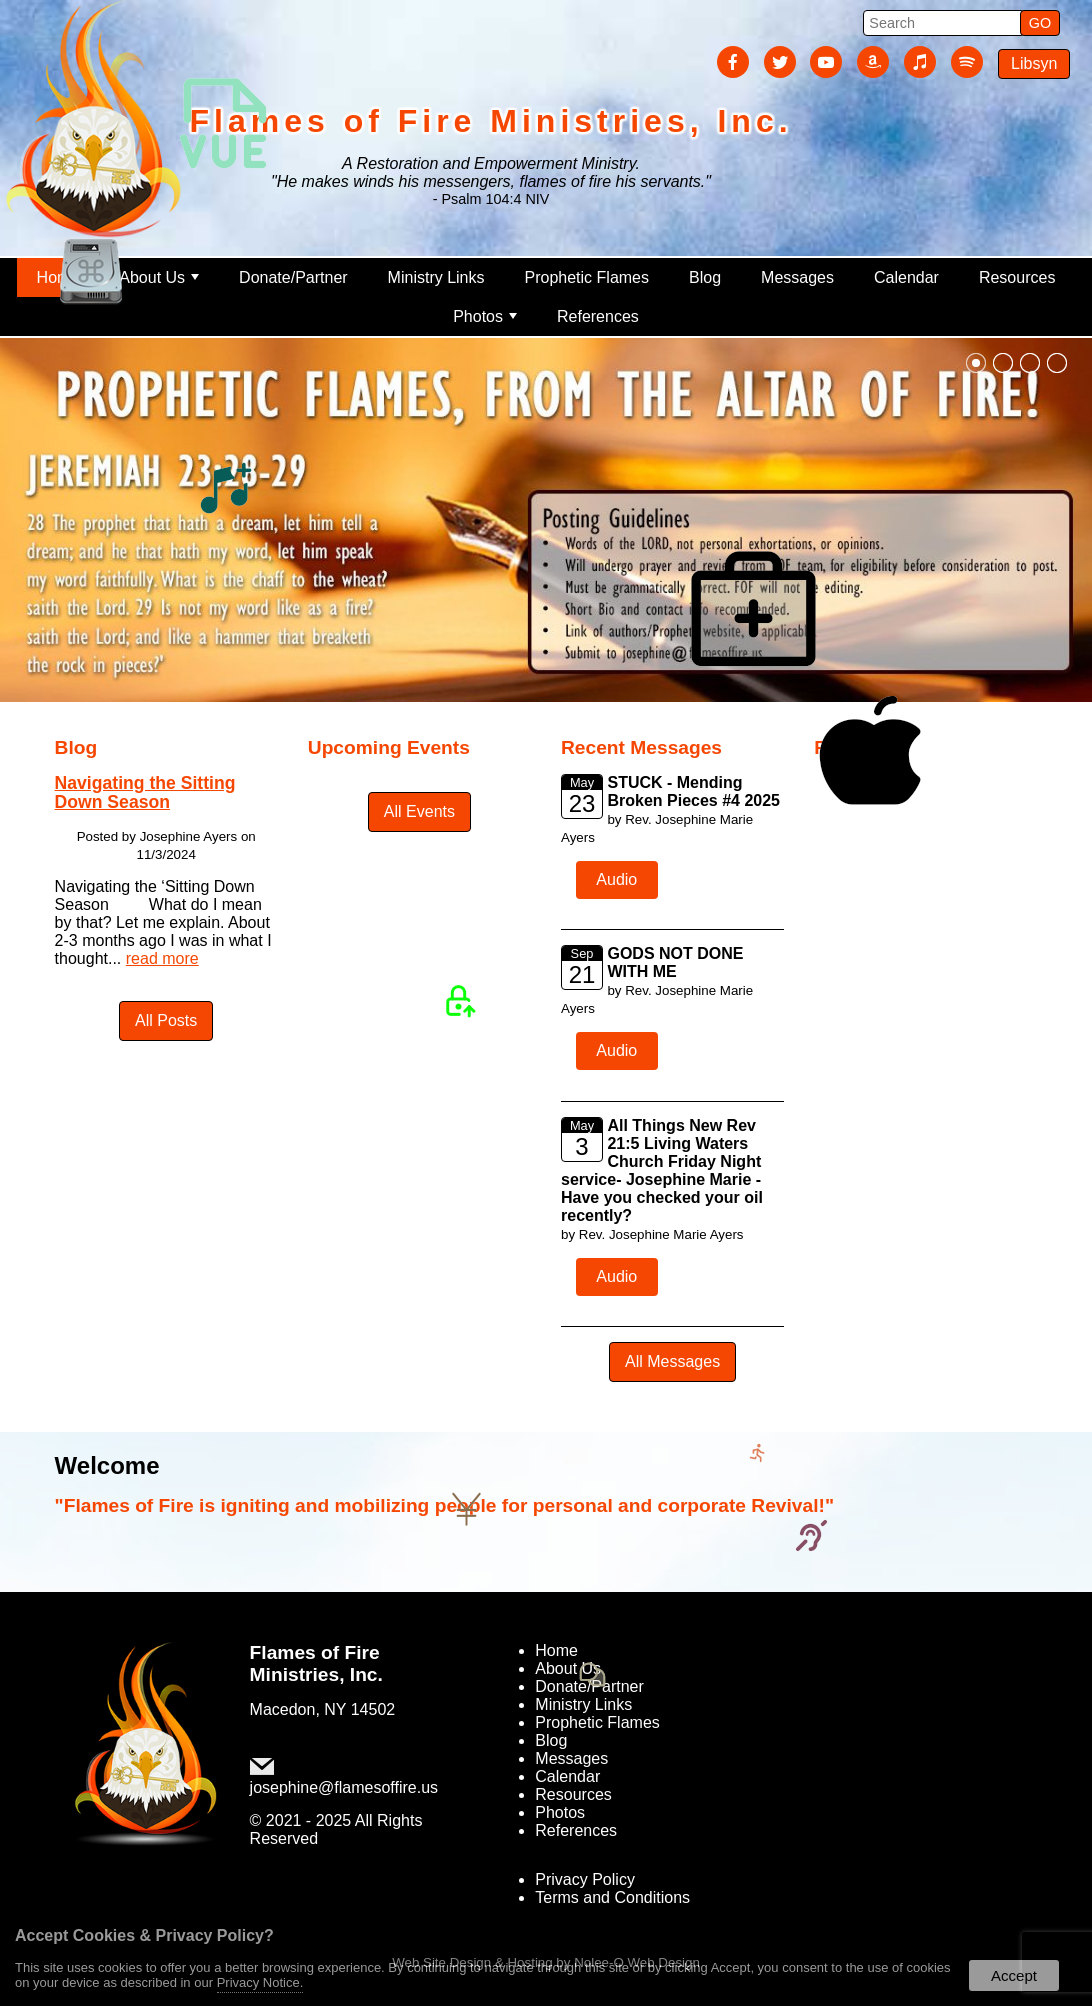 The width and height of the screenshot is (1092, 2006). I want to click on open chat or messaging, so click(592, 1674).